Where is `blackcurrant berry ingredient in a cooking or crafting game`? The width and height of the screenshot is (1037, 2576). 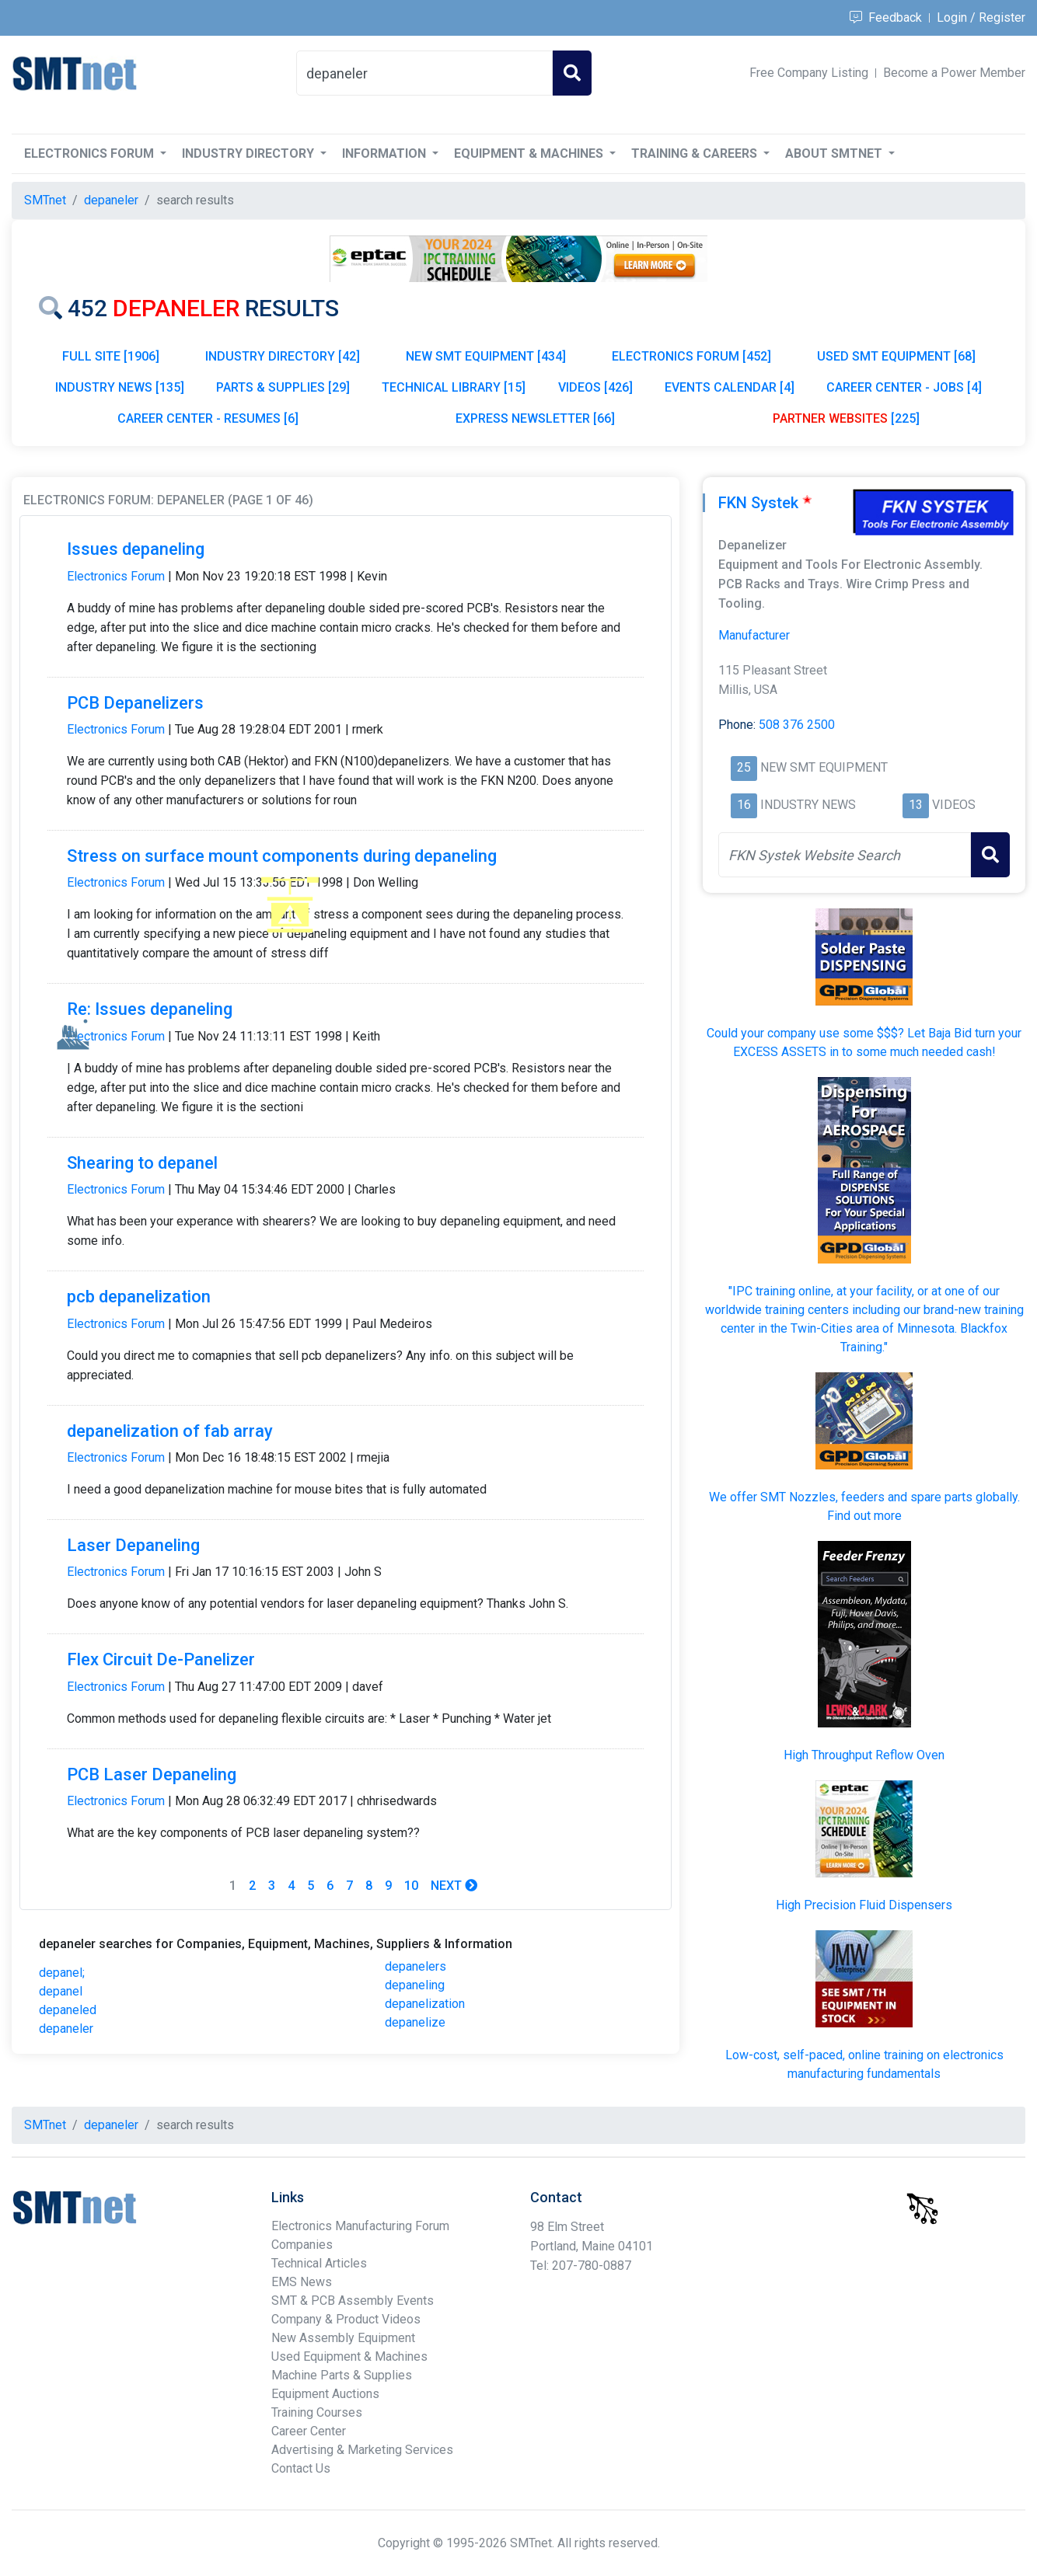 blackcurrant berry ingredient in a cooking or crafting game is located at coordinates (922, 2208).